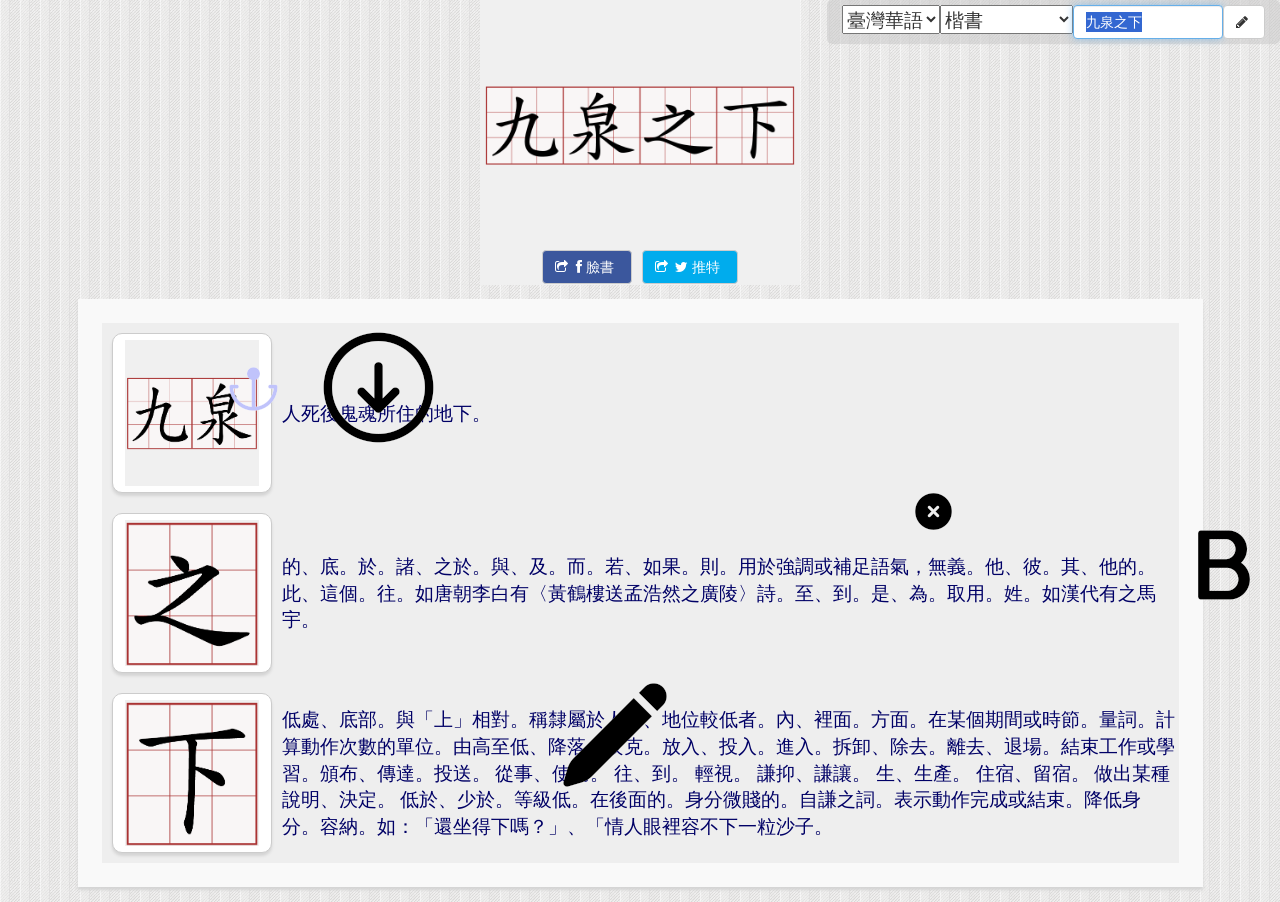 The image size is (1280, 902). I want to click on edit content or text, so click(615, 735).